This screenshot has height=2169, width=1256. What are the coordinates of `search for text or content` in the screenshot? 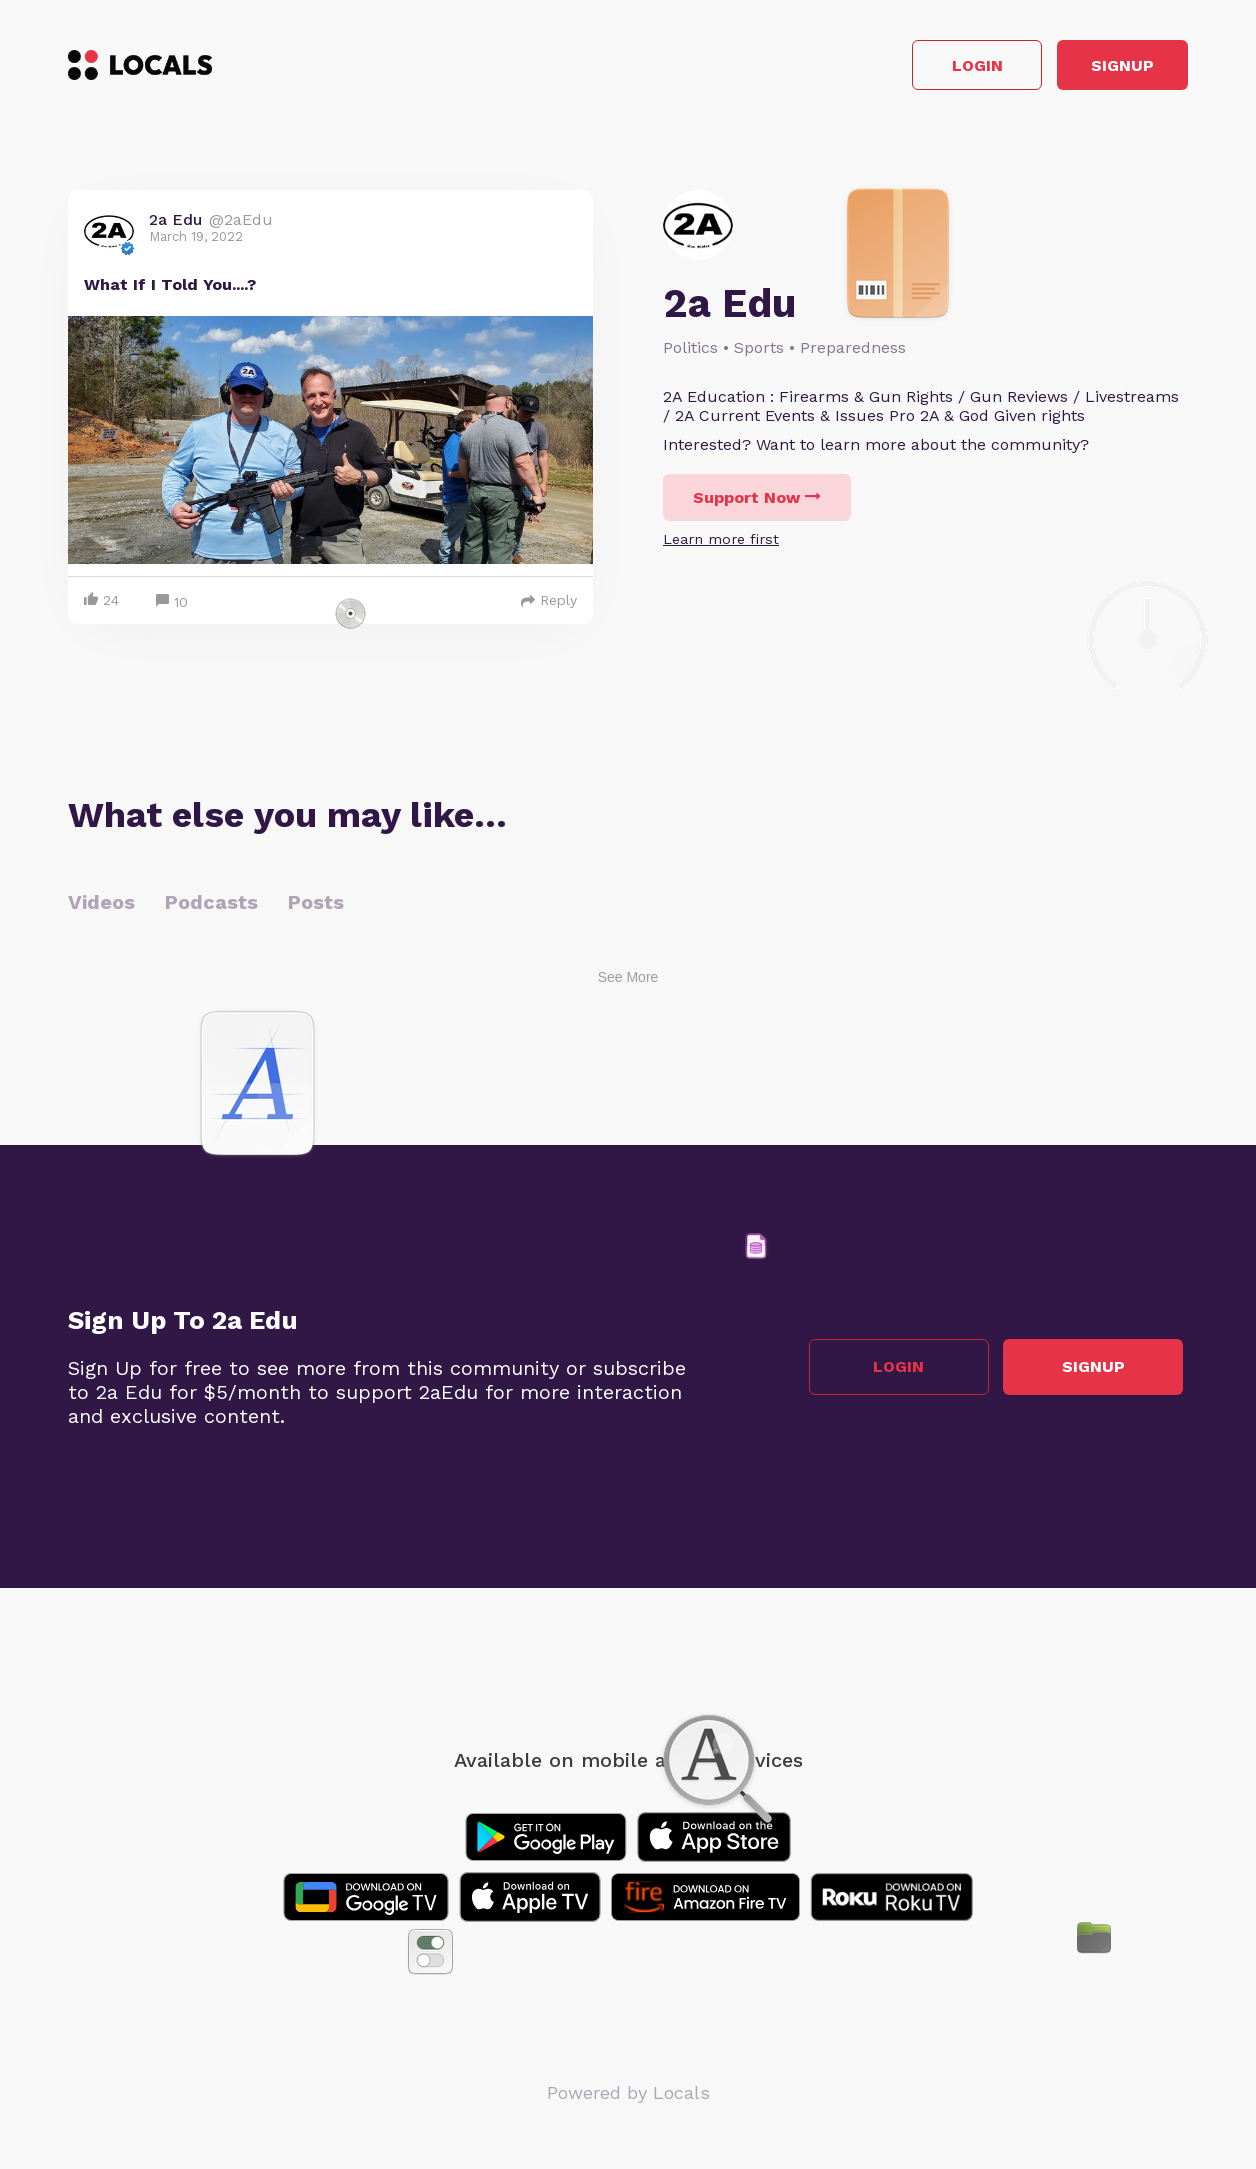 It's located at (716, 1767).